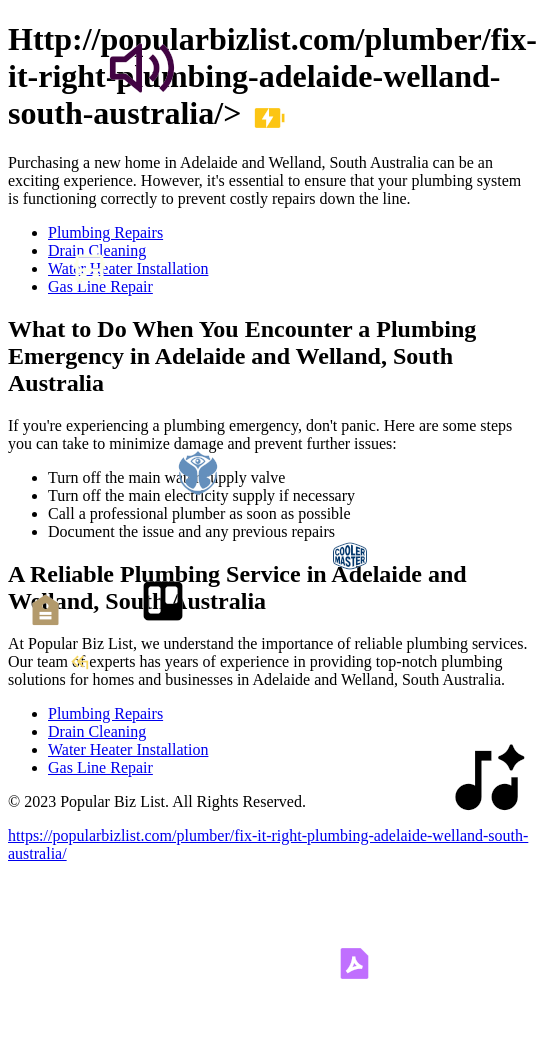 The width and height of the screenshot is (537, 1060). What do you see at coordinates (142, 68) in the screenshot?
I see `increase audio volume` at bounding box center [142, 68].